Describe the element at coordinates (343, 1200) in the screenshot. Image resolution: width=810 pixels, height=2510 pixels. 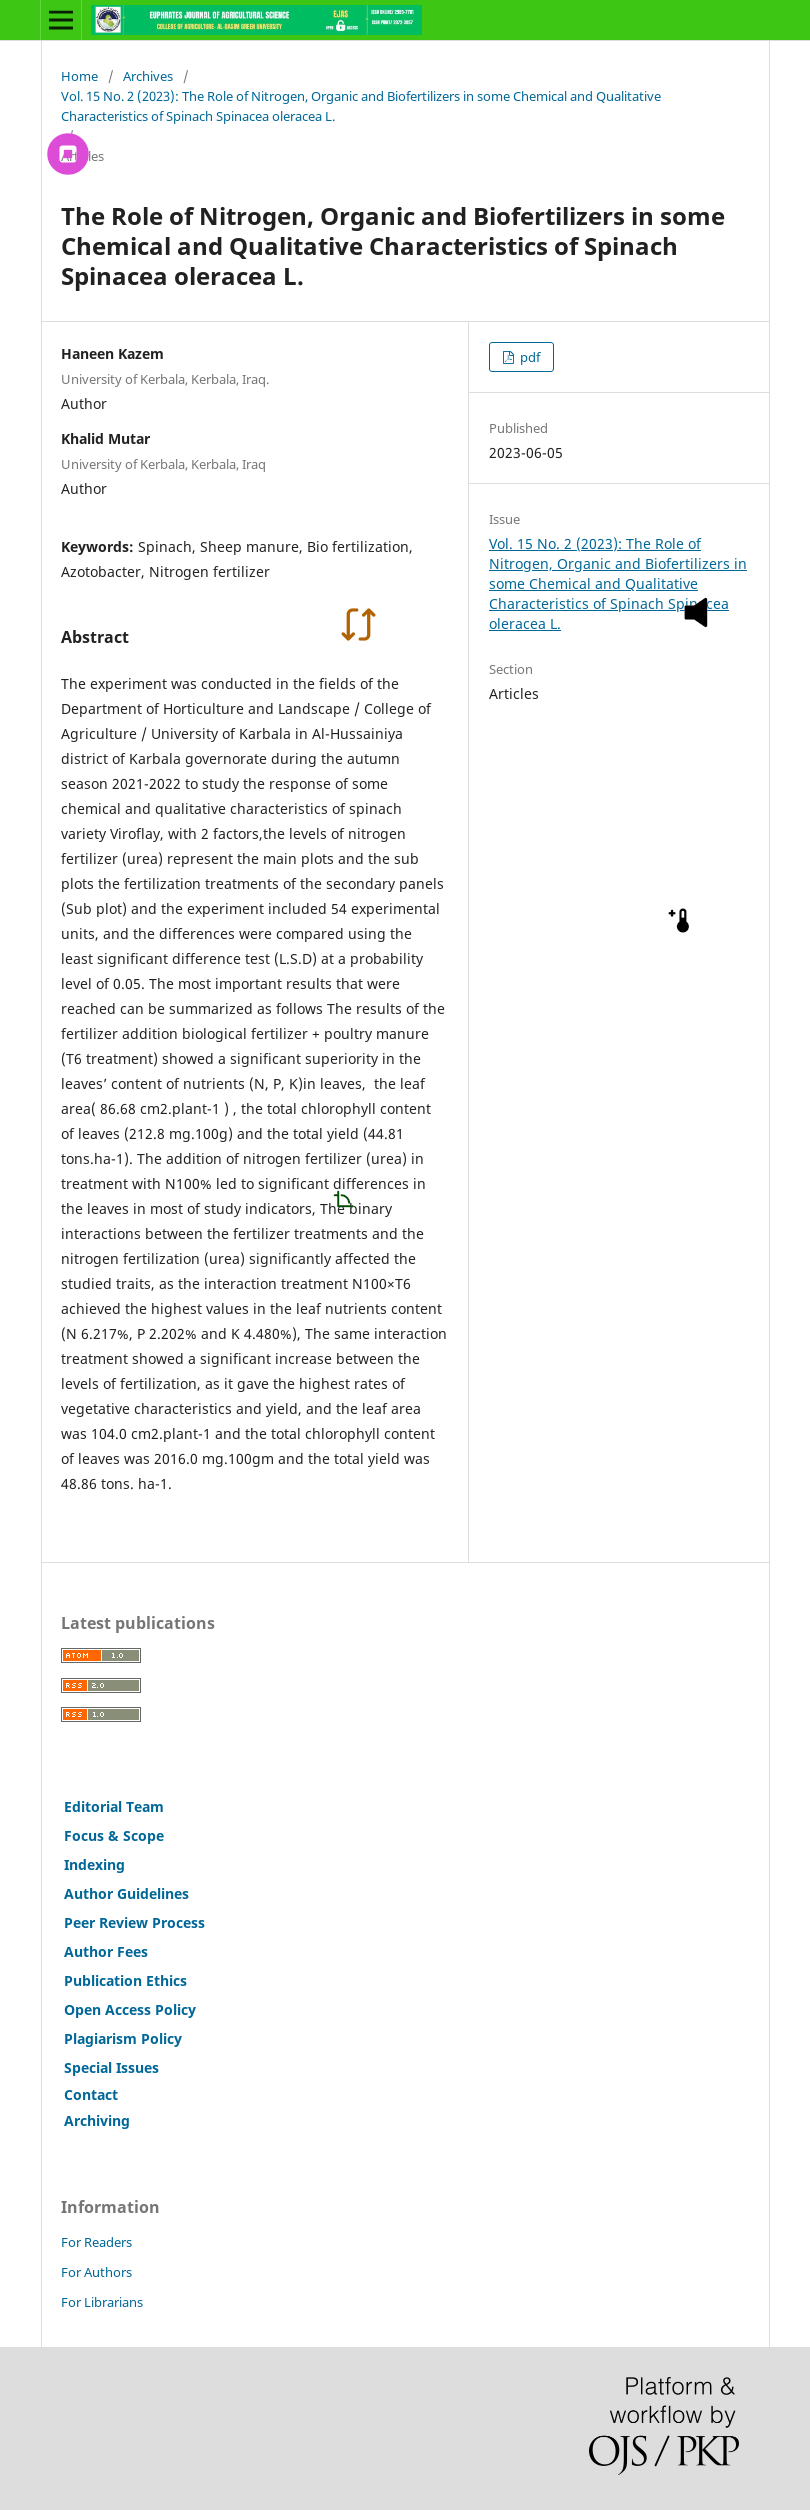
I see `measure or display an angle` at that location.